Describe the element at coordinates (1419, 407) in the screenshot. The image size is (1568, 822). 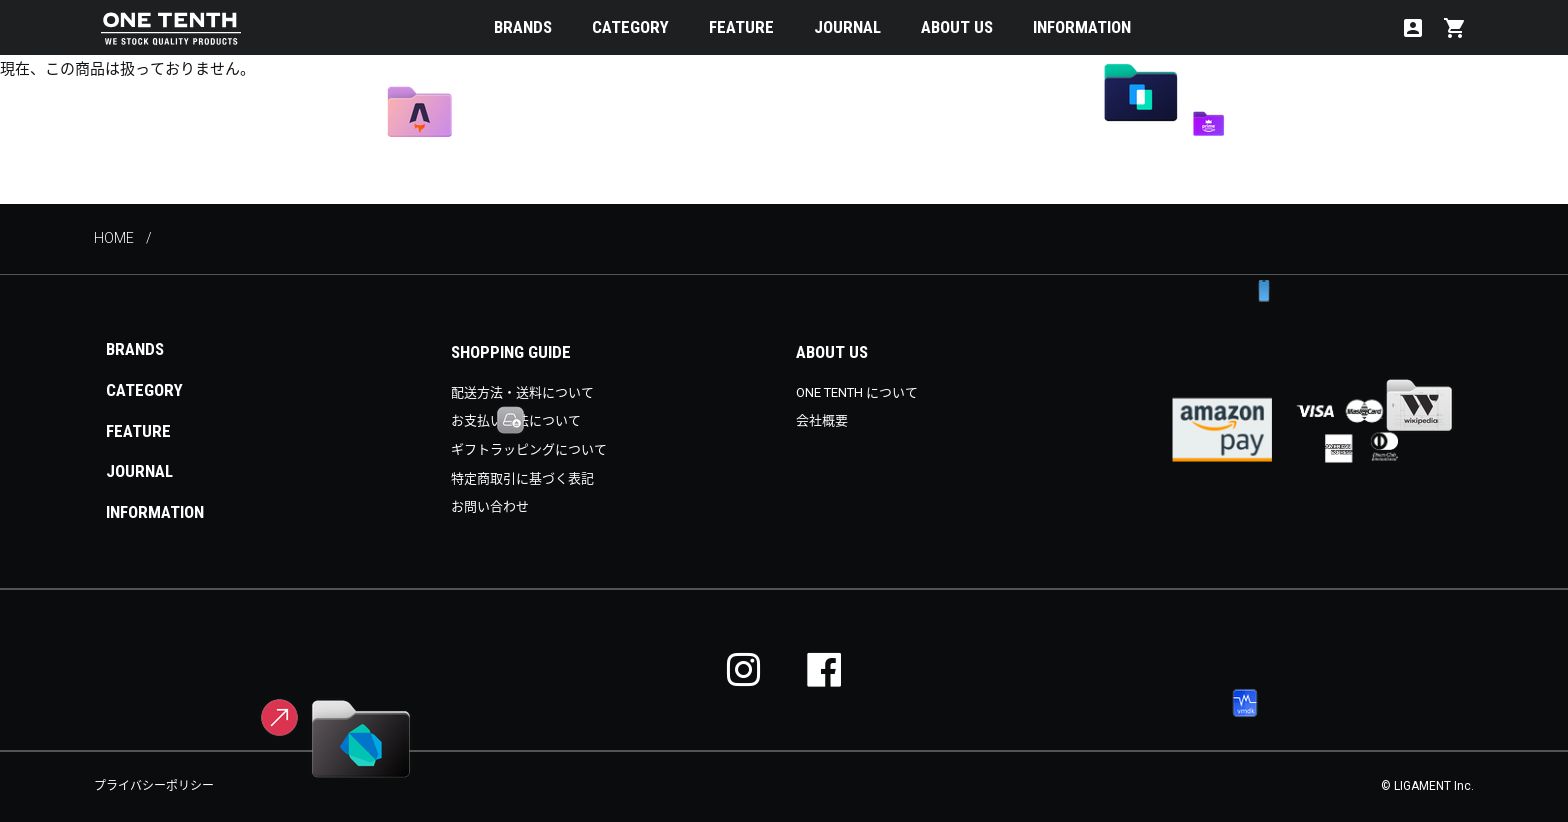
I see `open folder containing saved wikipedia articles` at that location.